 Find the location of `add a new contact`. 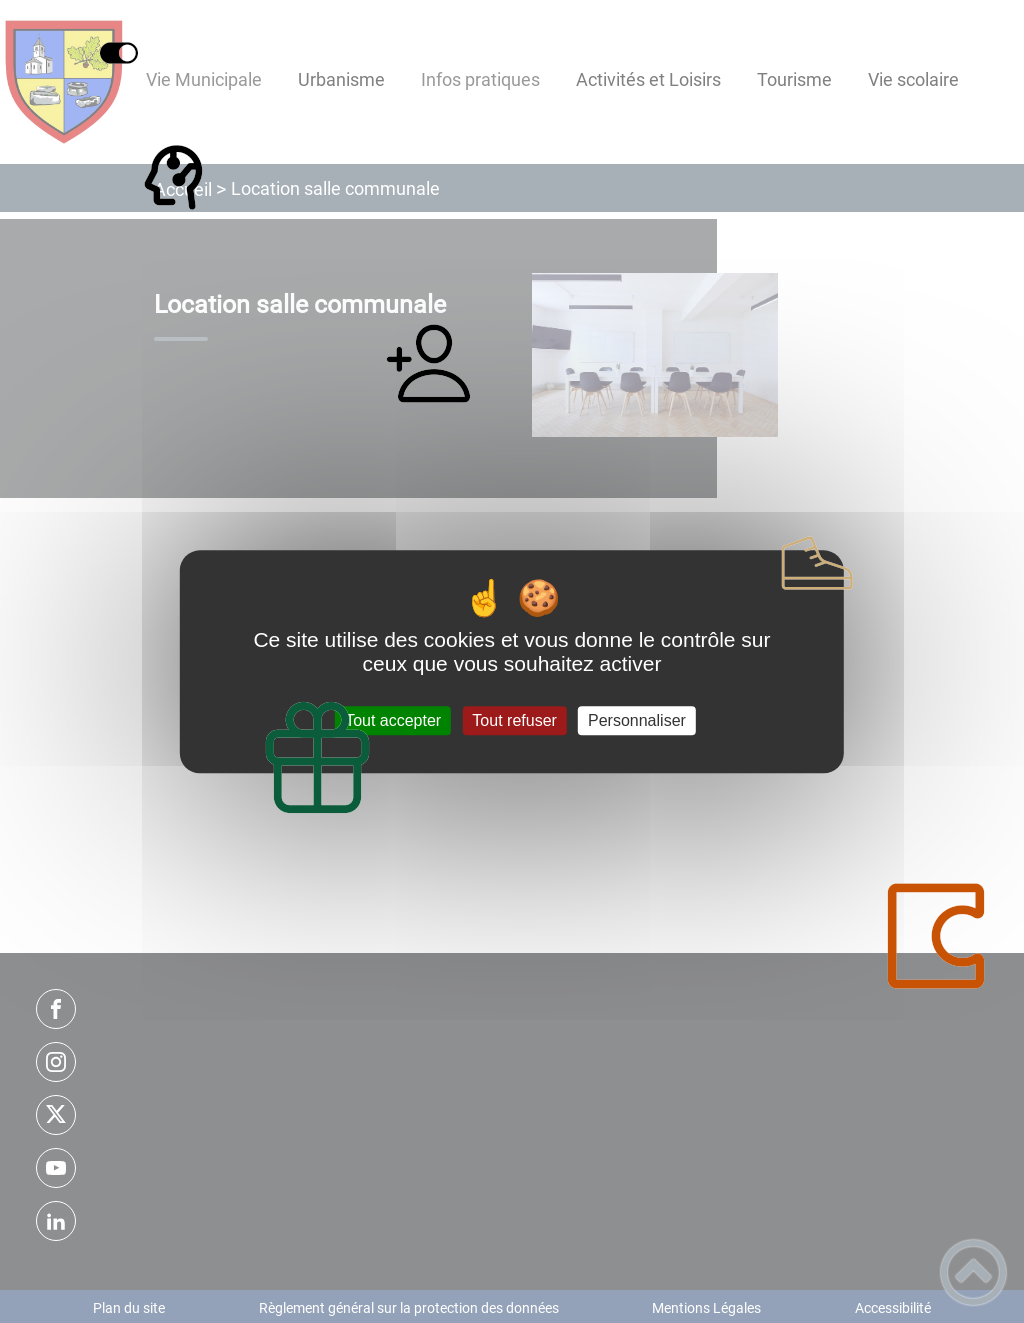

add a new contact is located at coordinates (428, 363).